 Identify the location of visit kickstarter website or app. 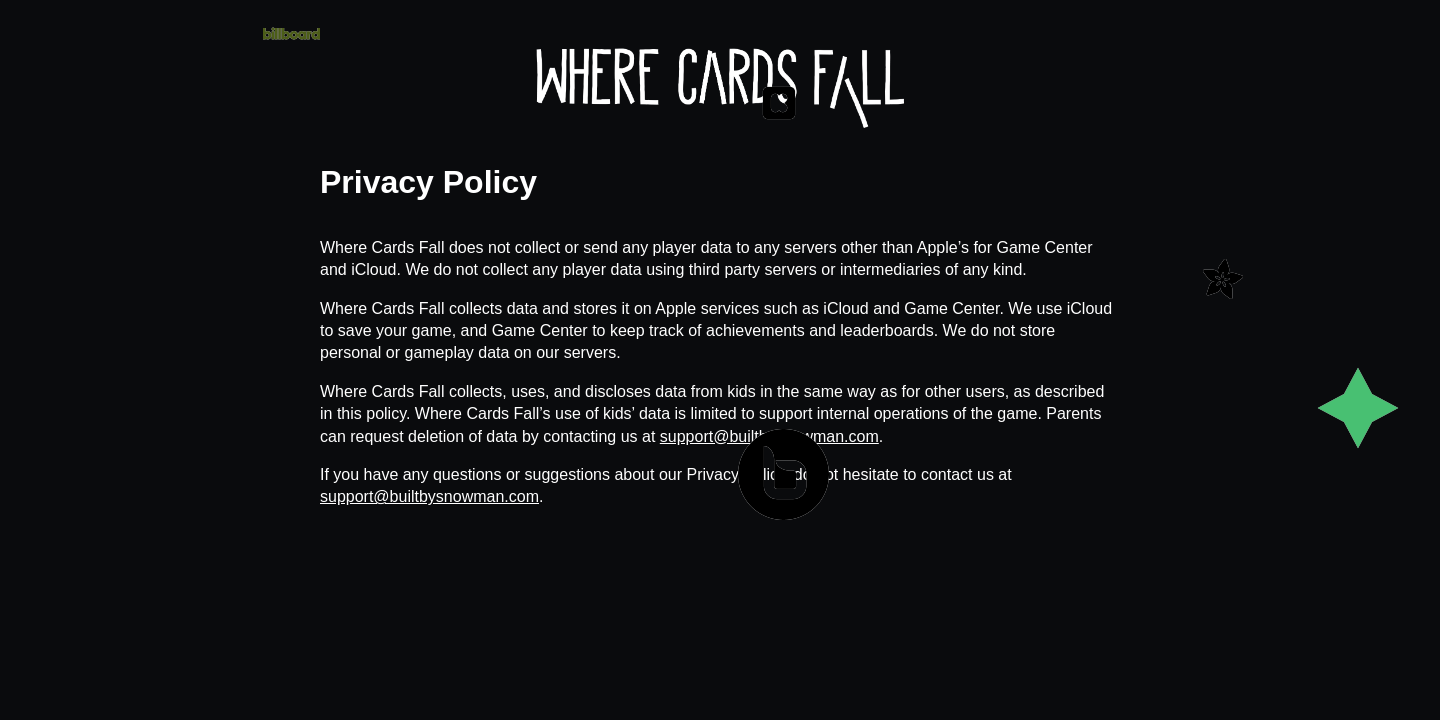
(779, 103).